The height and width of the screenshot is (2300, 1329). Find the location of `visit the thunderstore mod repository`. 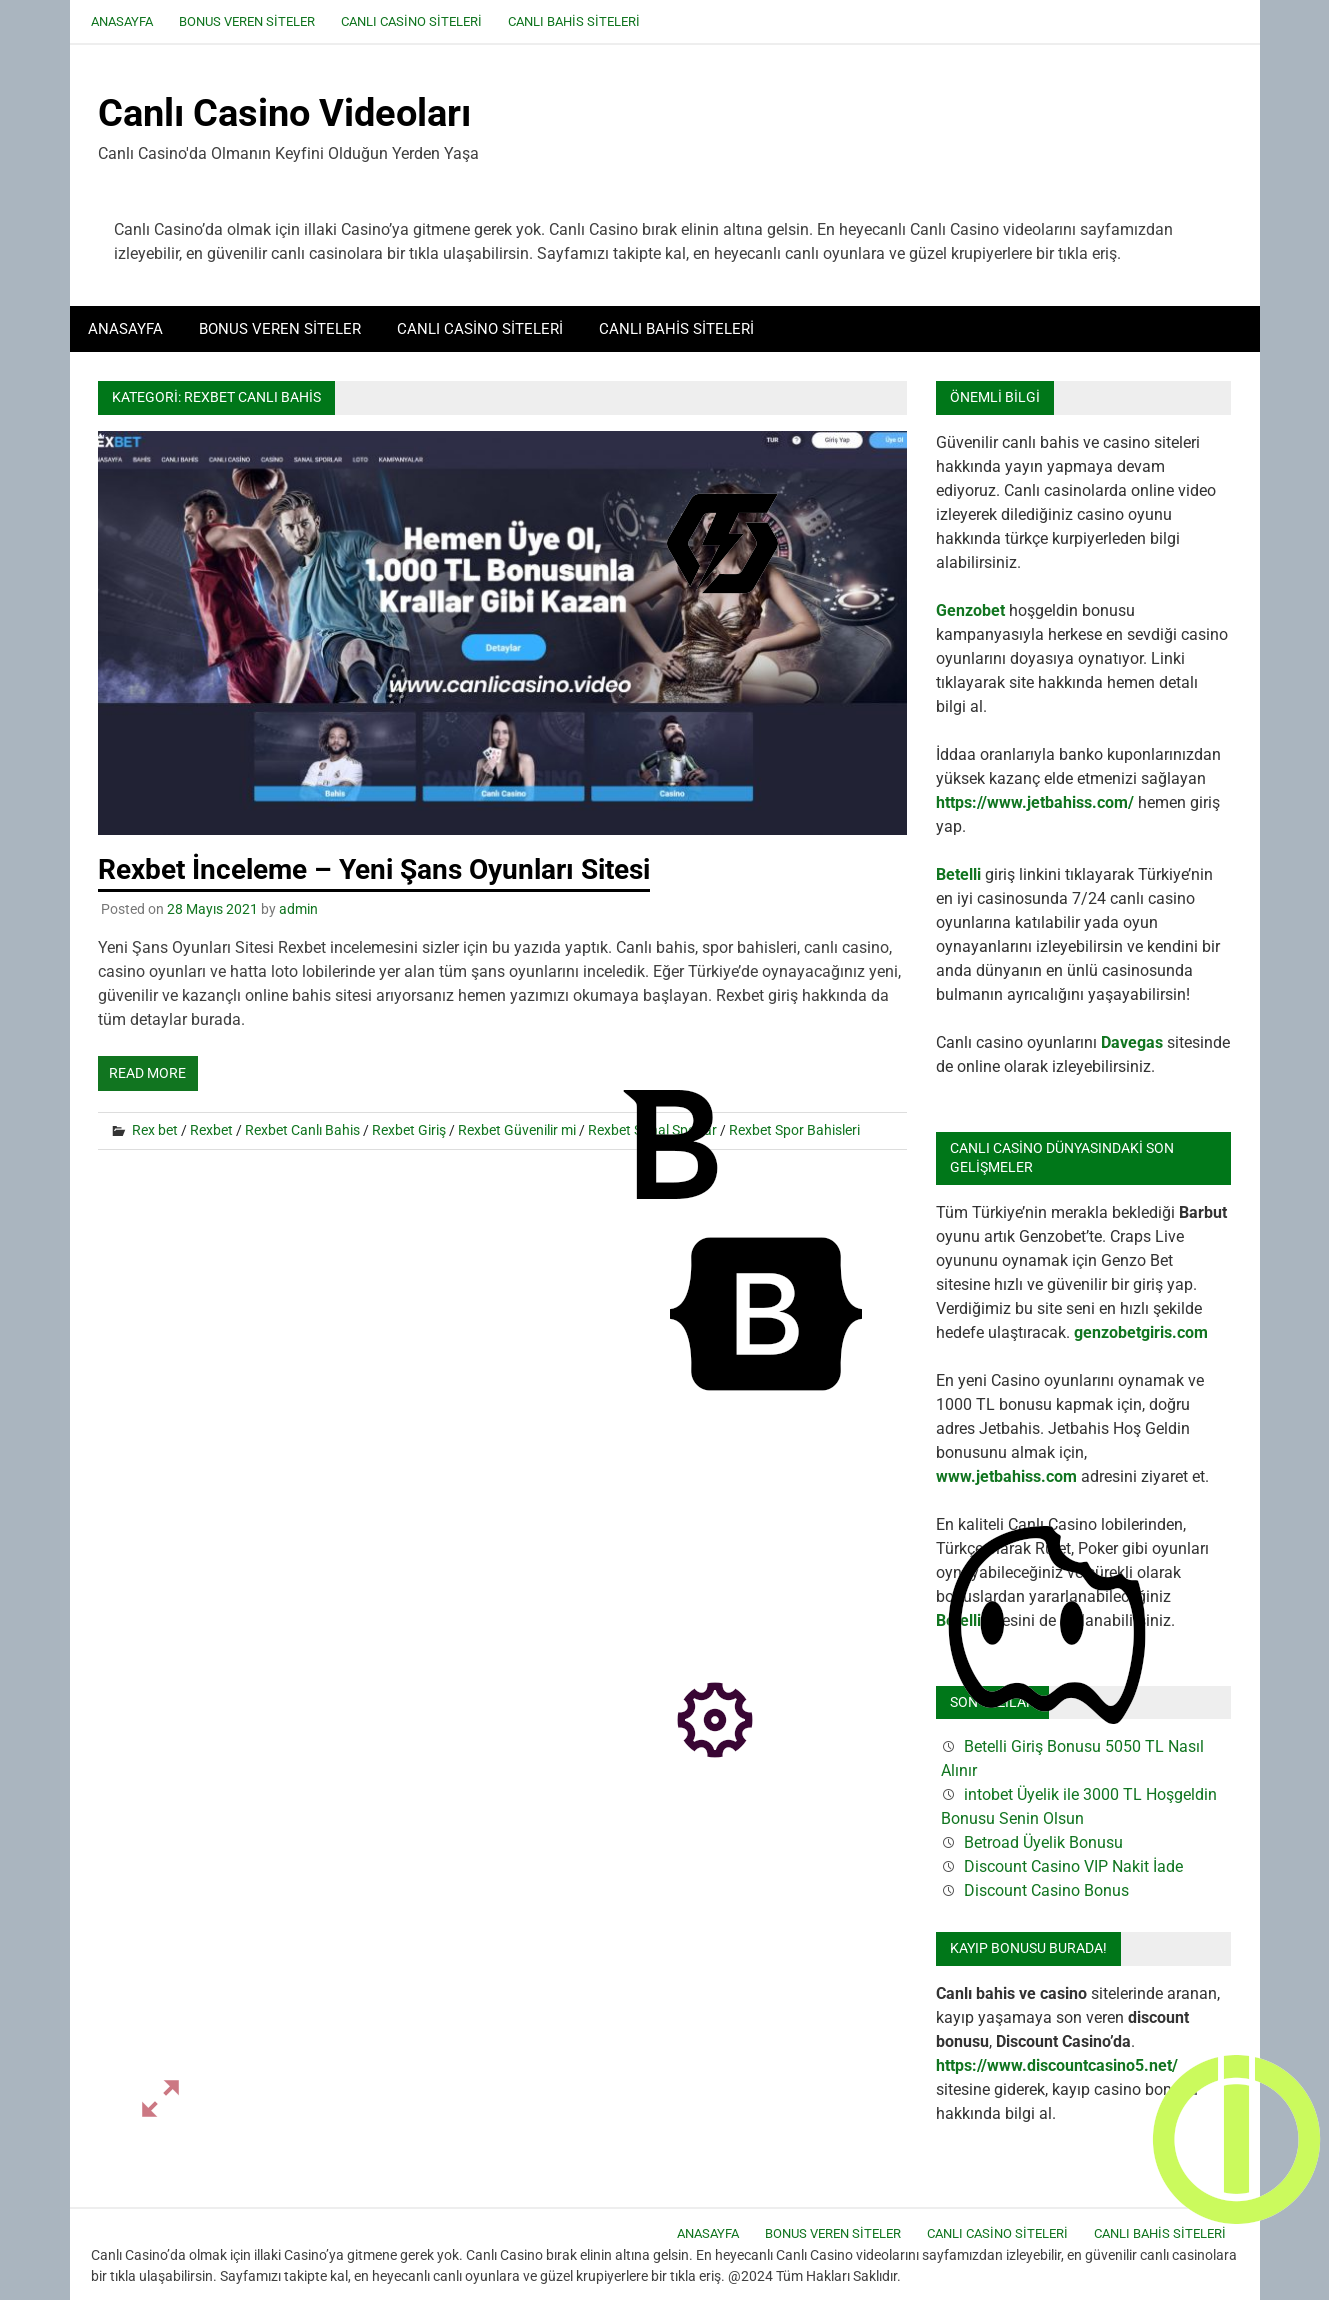

visit the thunderstore mod repository is located at coordinates (722, 543).